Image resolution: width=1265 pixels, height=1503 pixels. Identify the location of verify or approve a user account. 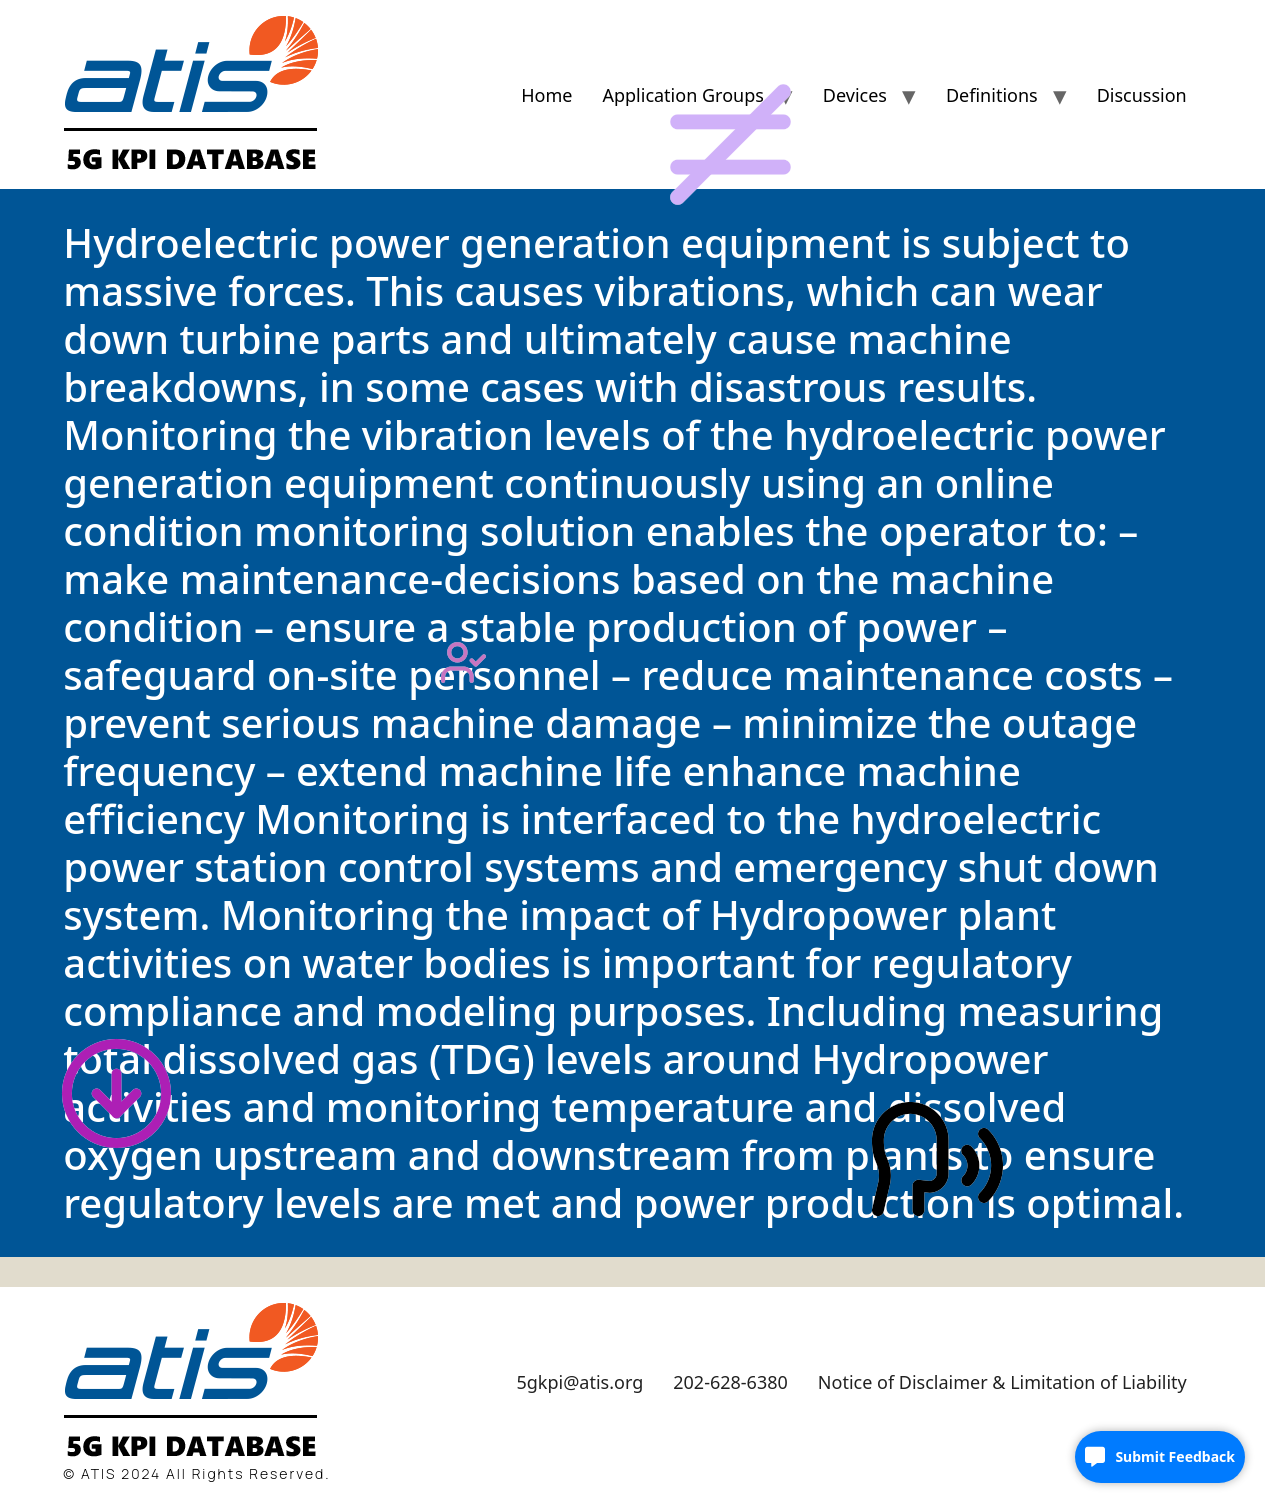
(463, 662).